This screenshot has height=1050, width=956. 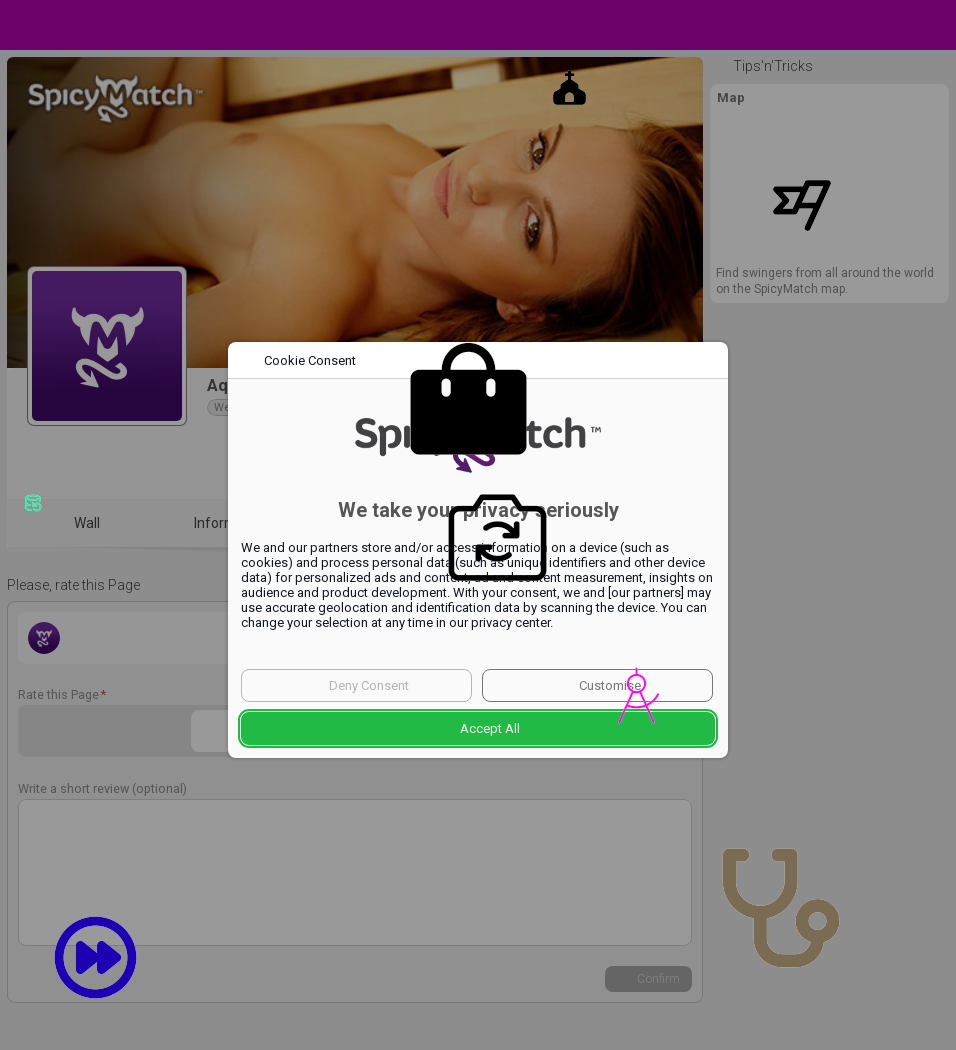 What do you see at coordinates (569, 88) in the screenshot?
I see `view nearby churches or places of worship` at bounding box center [569, 88].